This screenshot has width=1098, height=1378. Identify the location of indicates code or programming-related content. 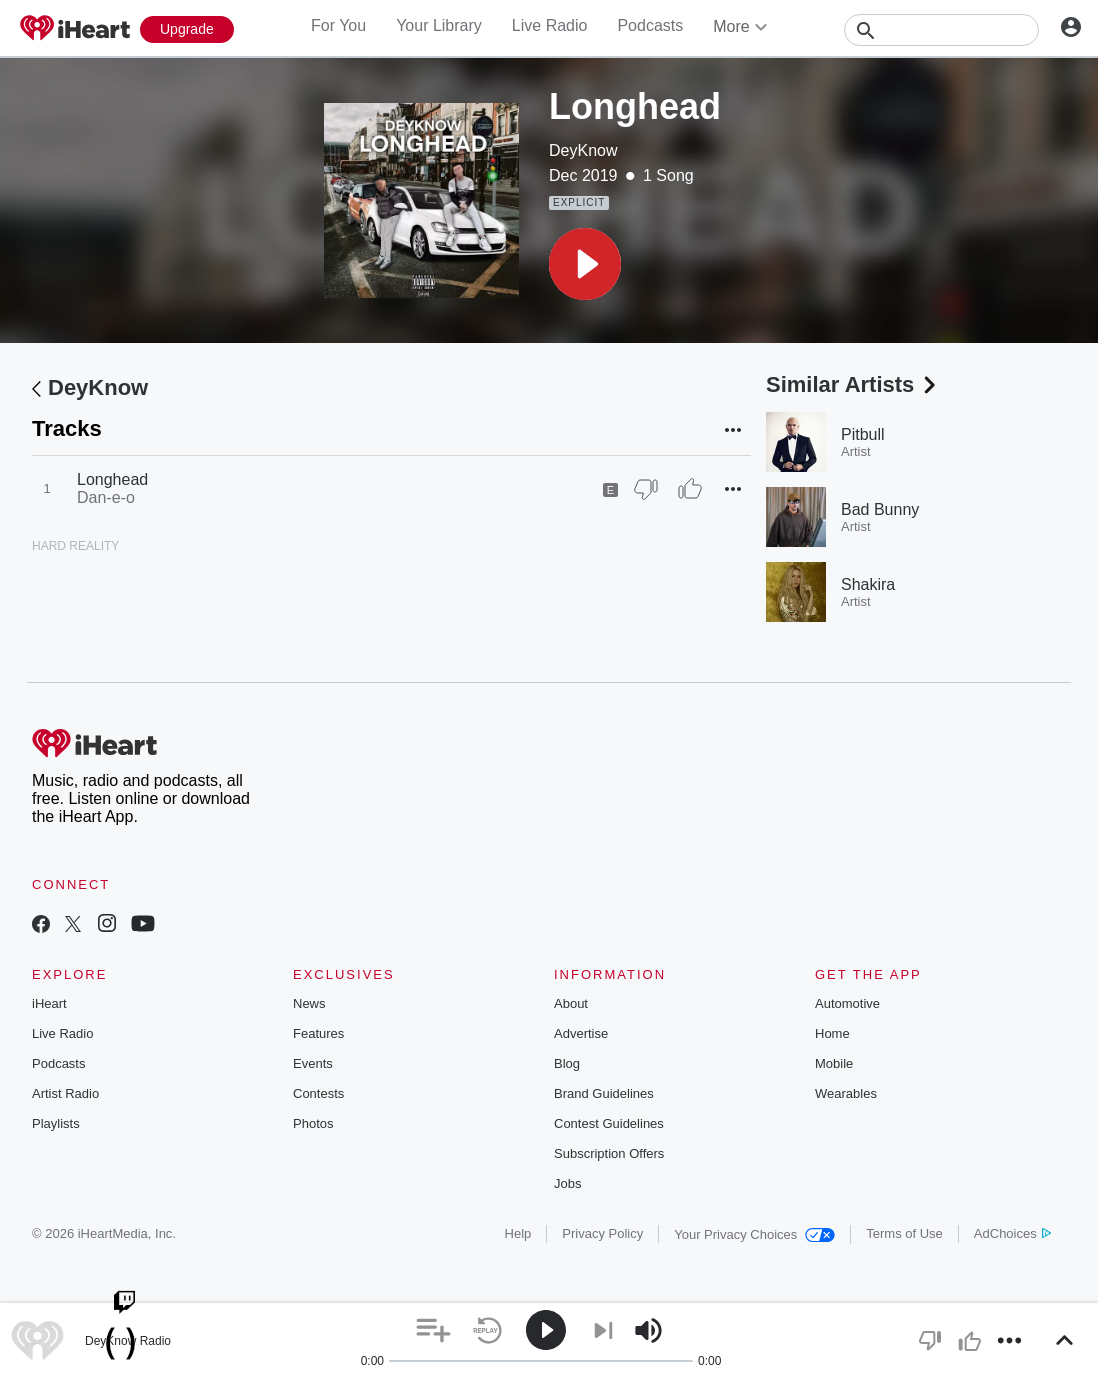
(120, 1343).